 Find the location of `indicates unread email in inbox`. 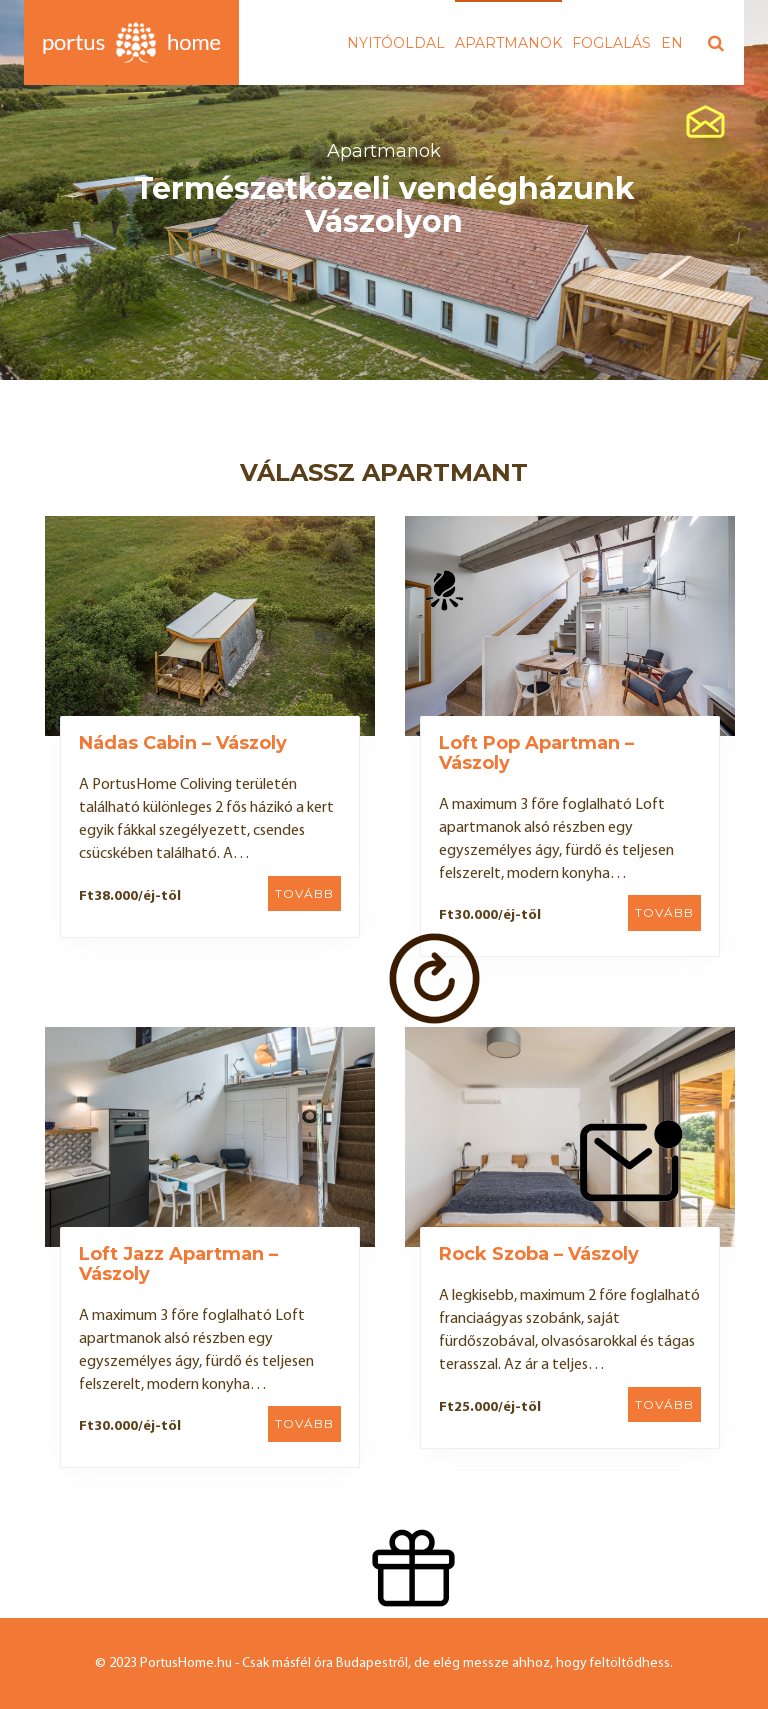

indicates unread email in inbox is located at coordinates (629, 1162).